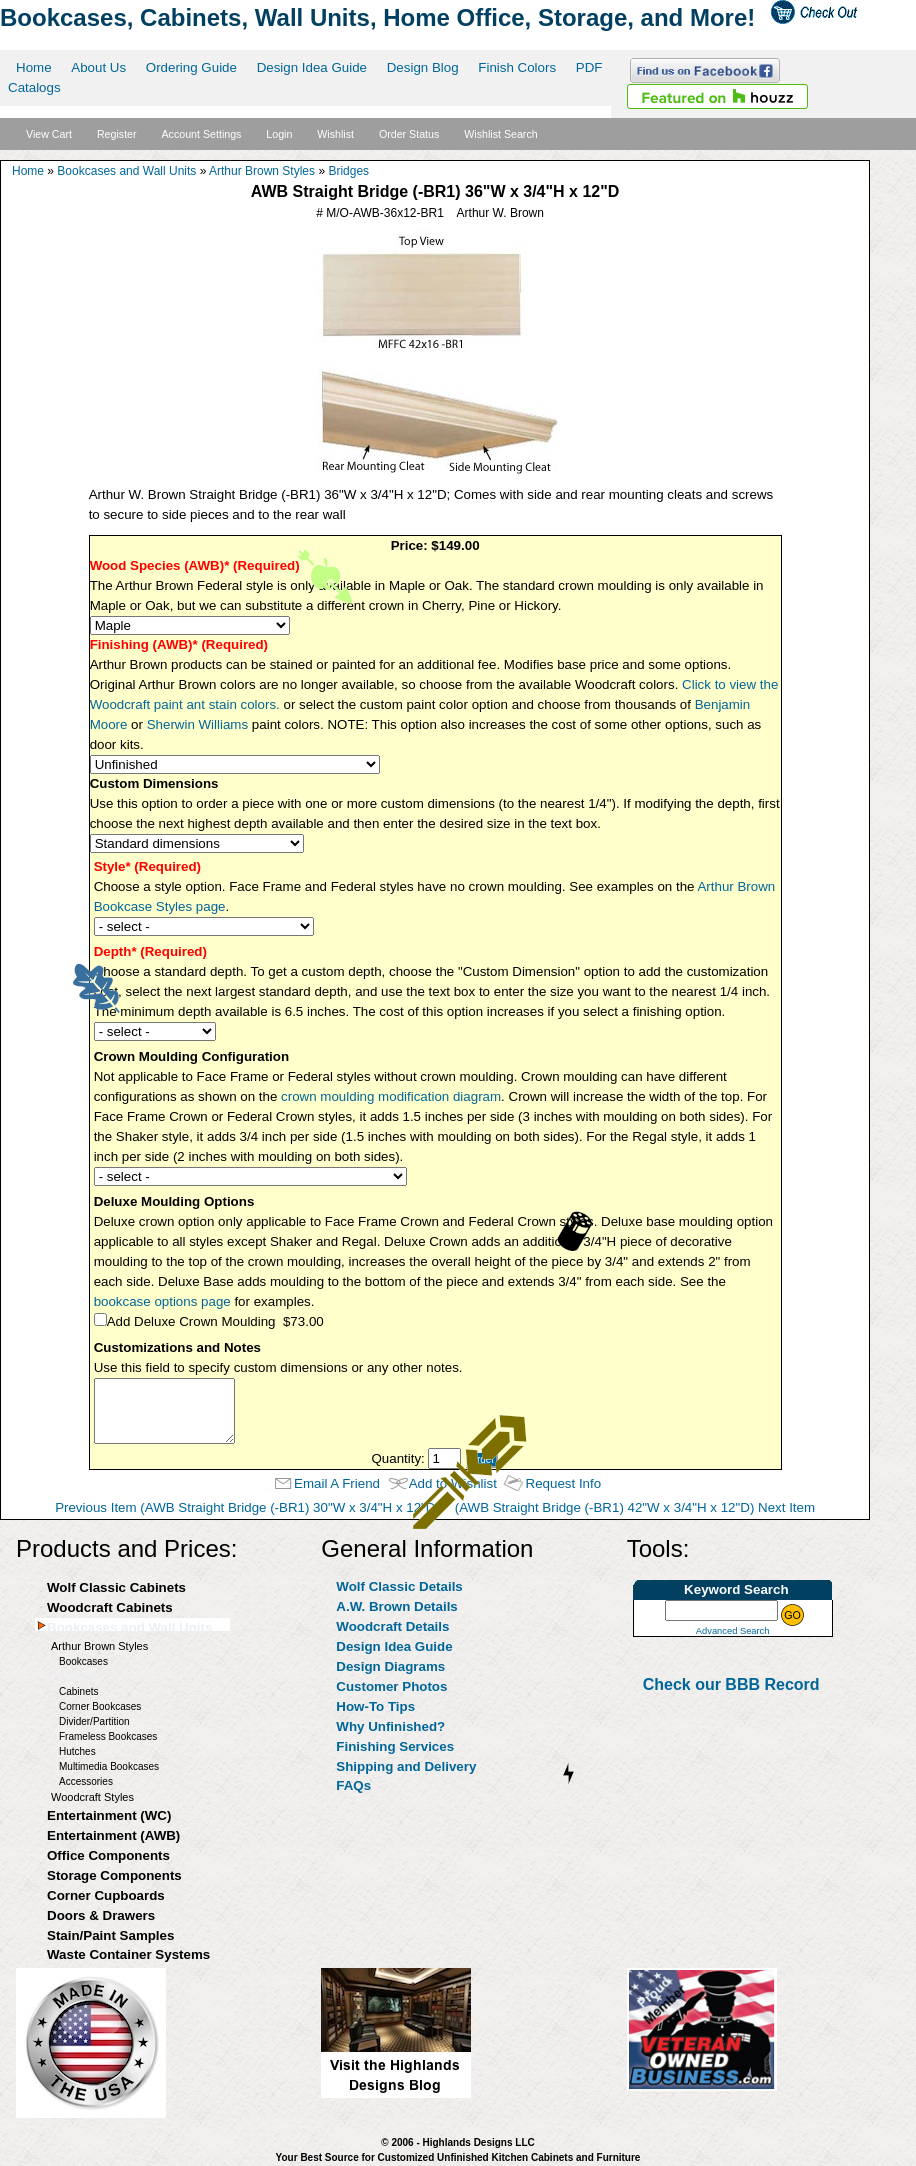  Describe the element at coordinates (324, 576) in the screenshot. I see `william tell archery achievement unlocked` at that location.